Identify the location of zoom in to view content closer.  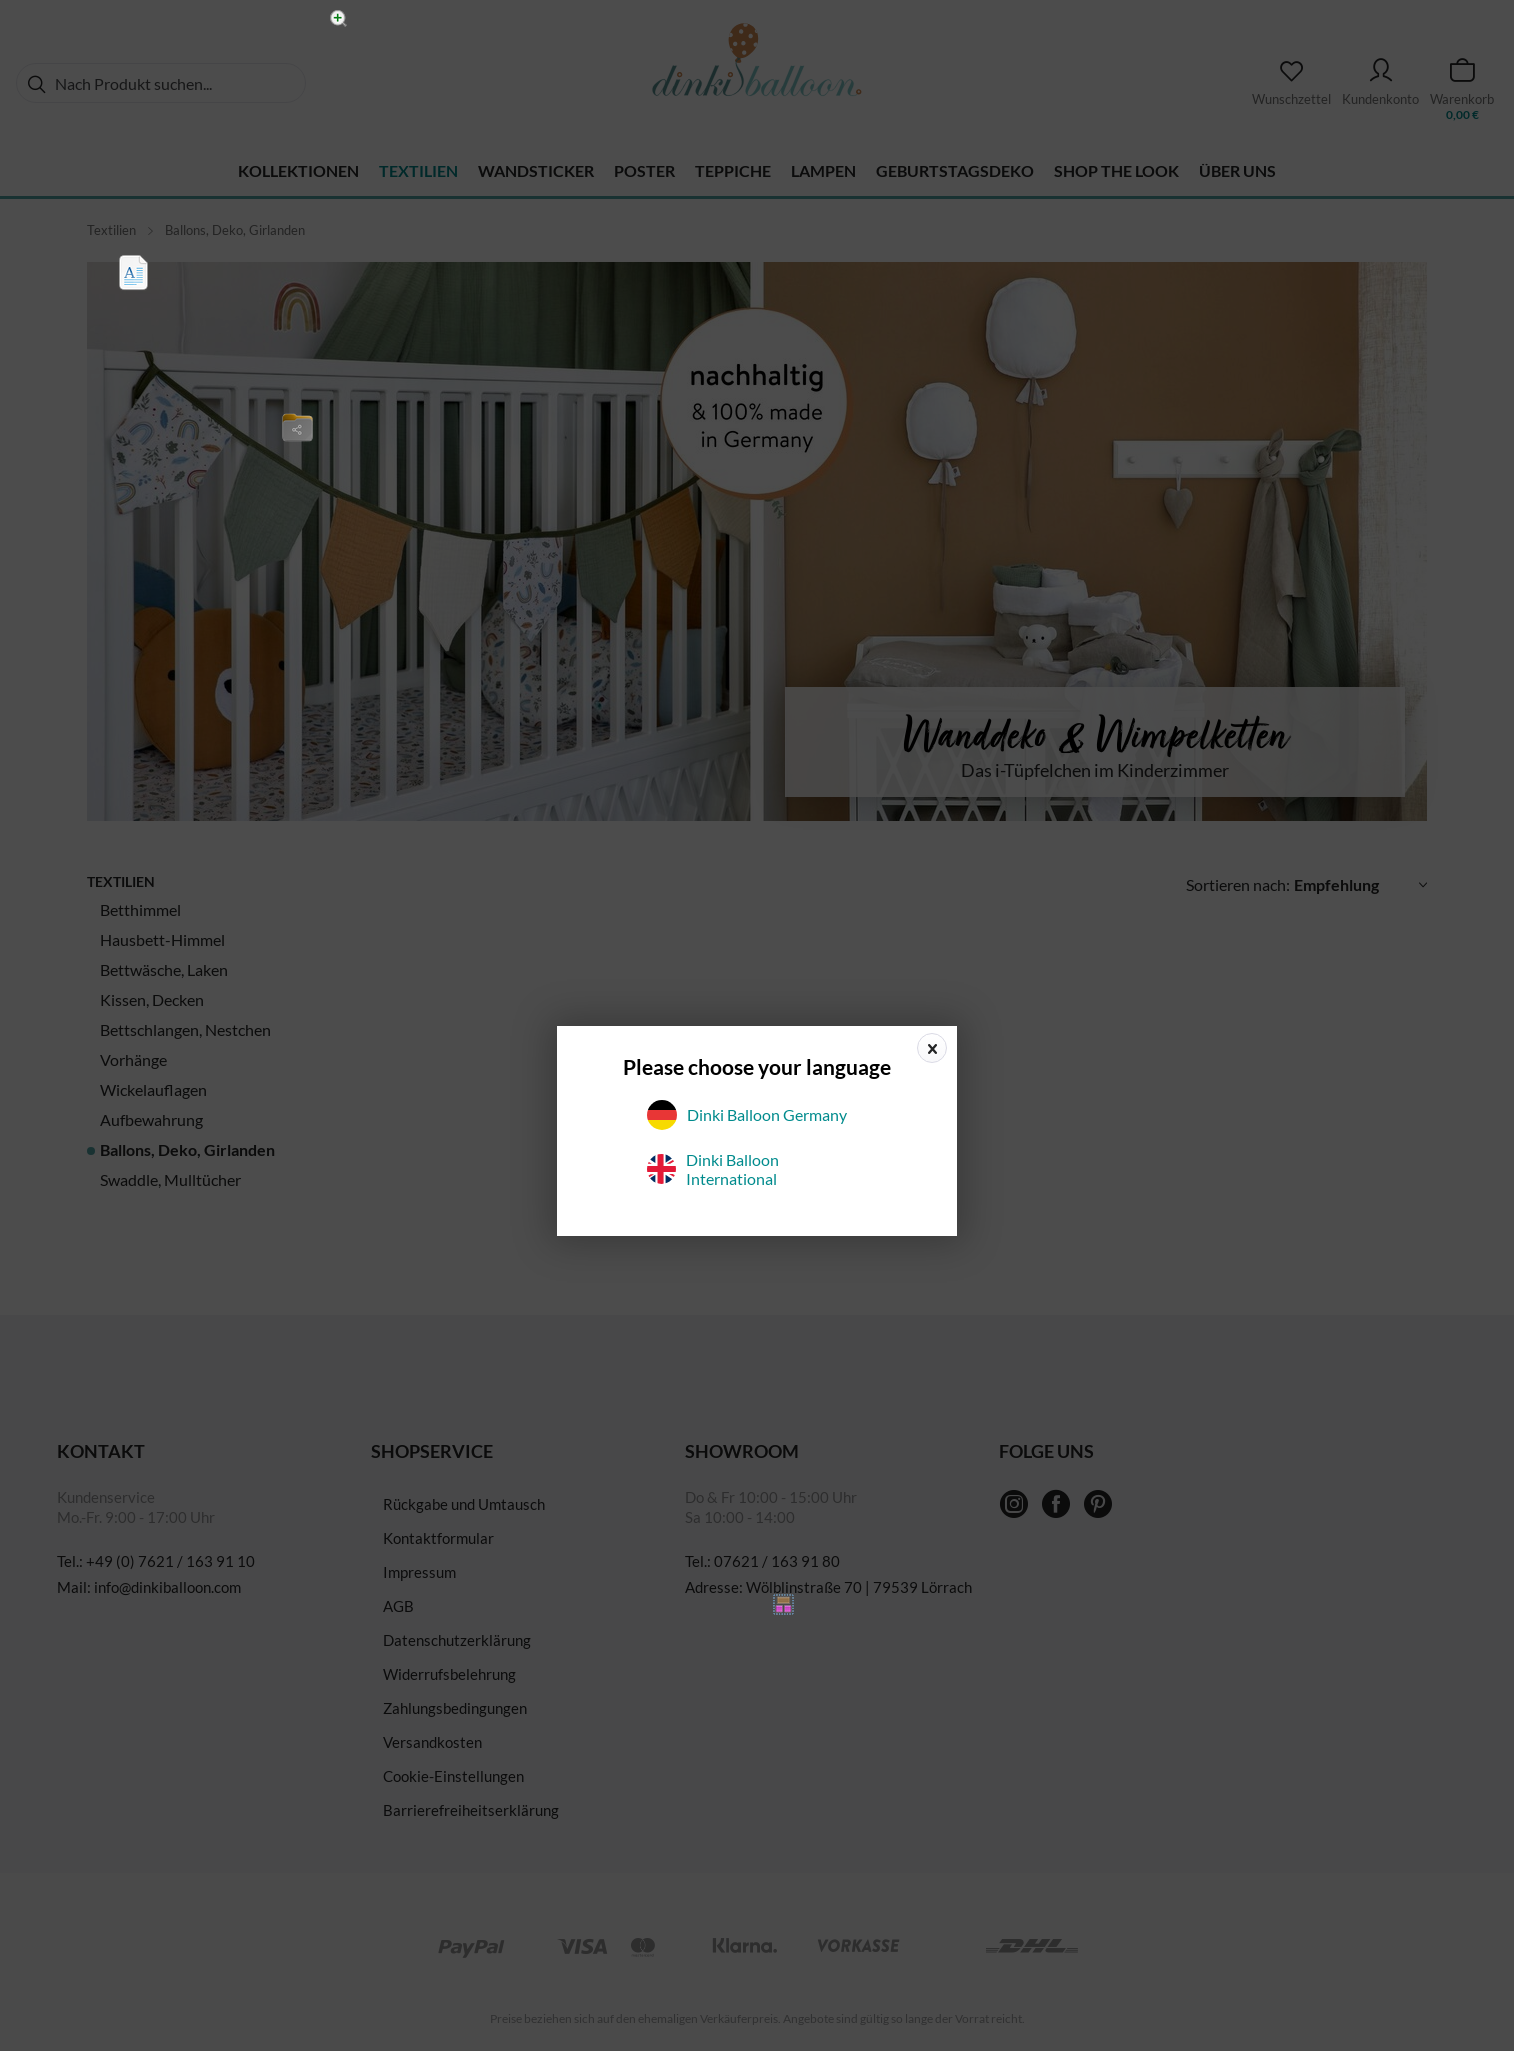
(338, 18).